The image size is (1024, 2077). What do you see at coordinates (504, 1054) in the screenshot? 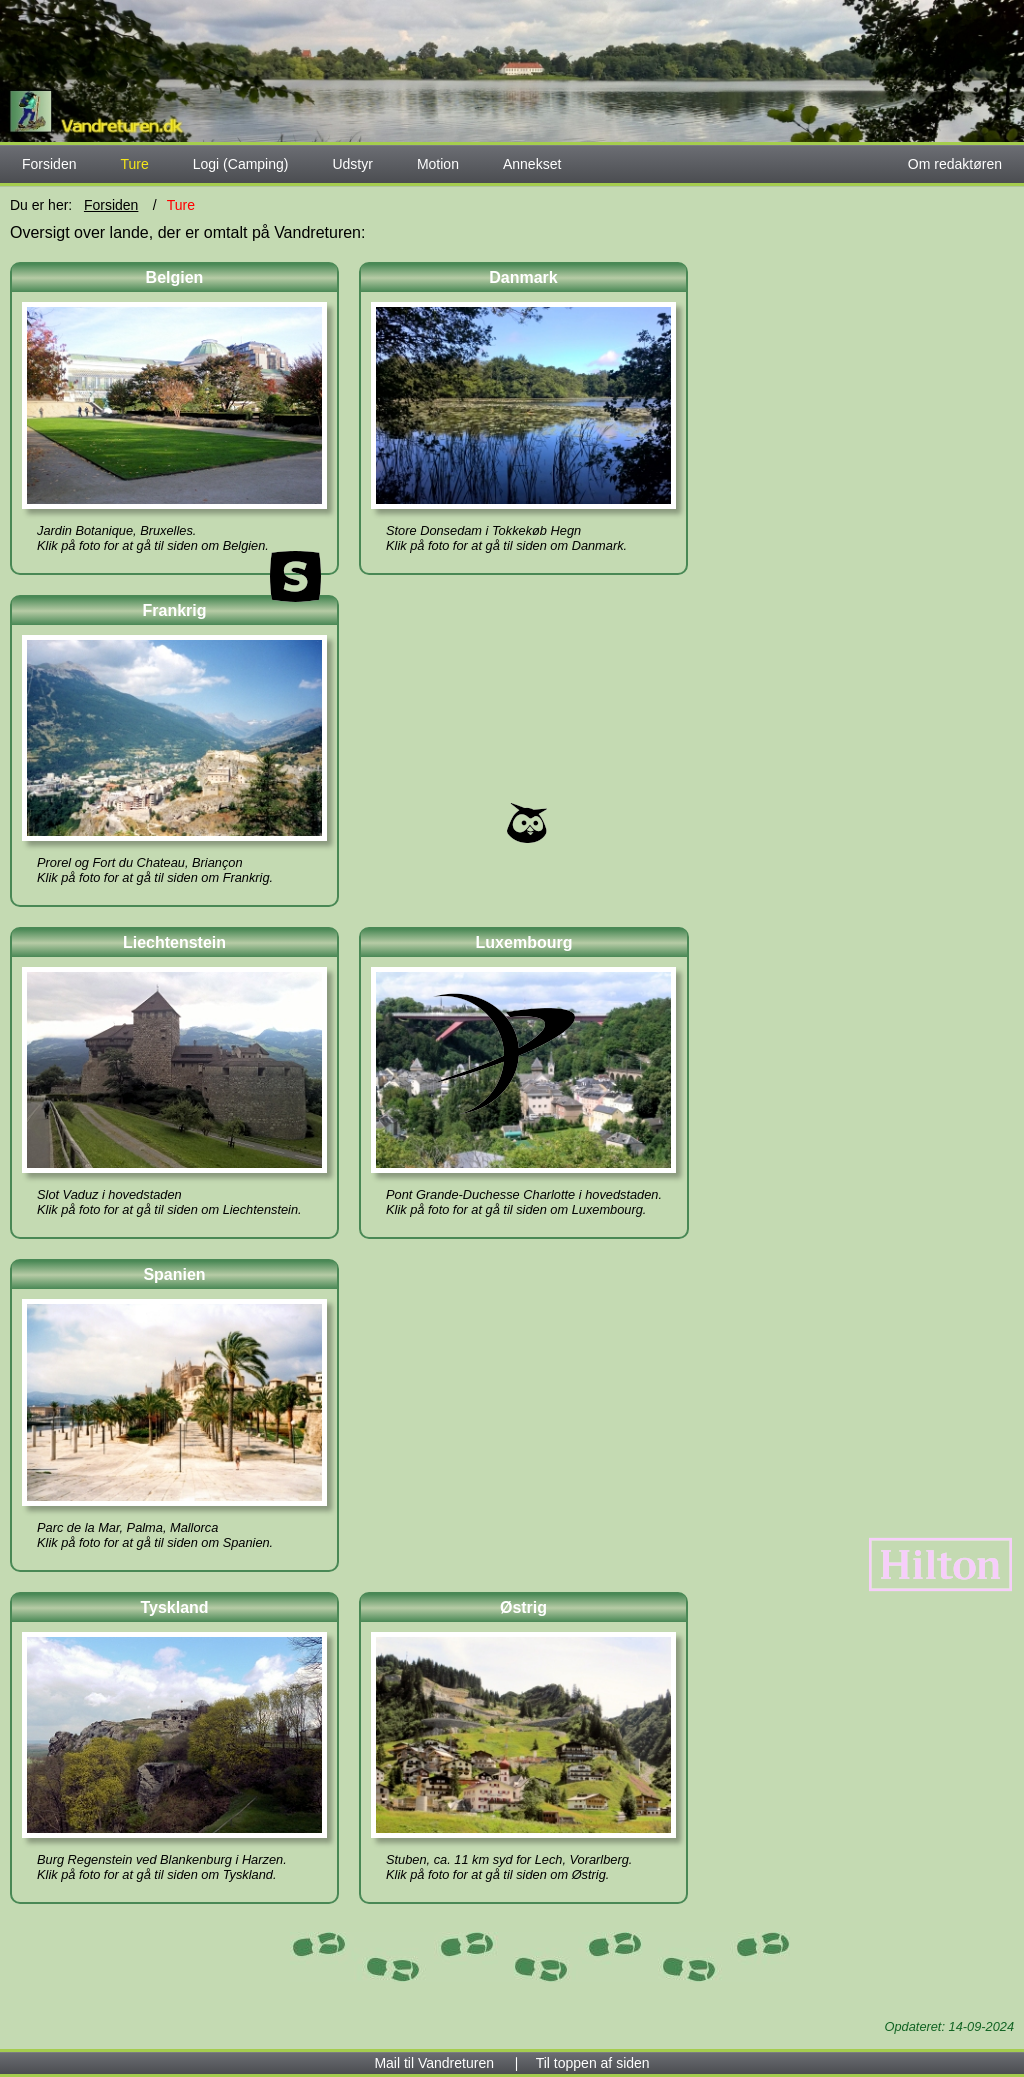
I see `visit The Planetary Society website` at bounding box center [504, 1054].